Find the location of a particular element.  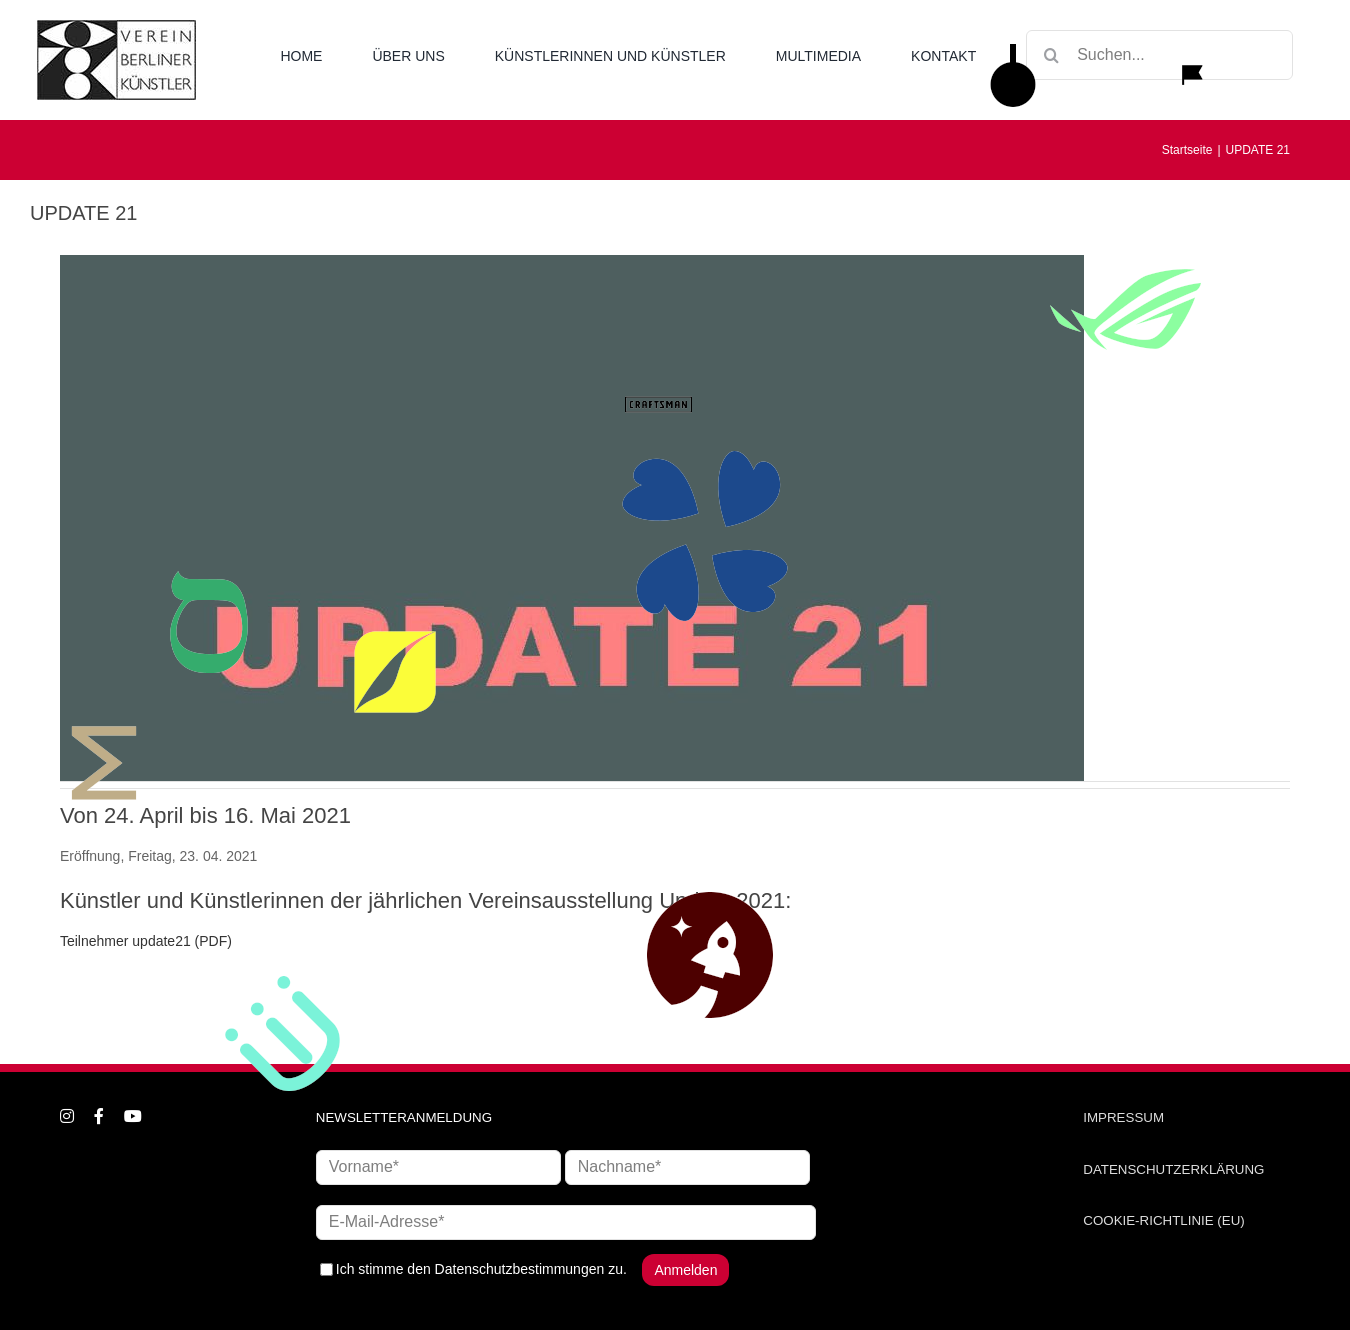

4chan logo is located at coordinates (705, 536).